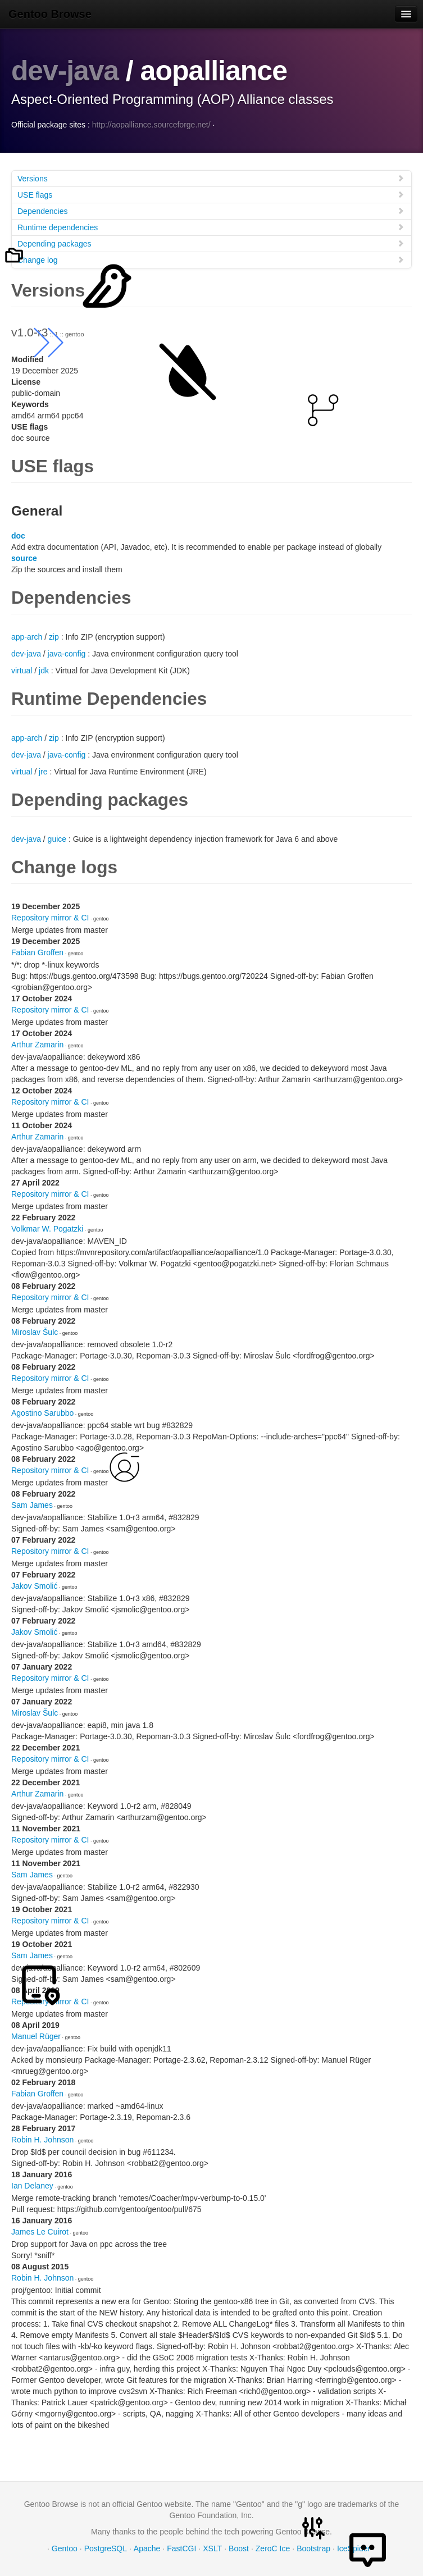 The image size is (423, 2576). I want to click on pin a location on your tablet device, so click(39, 1984).